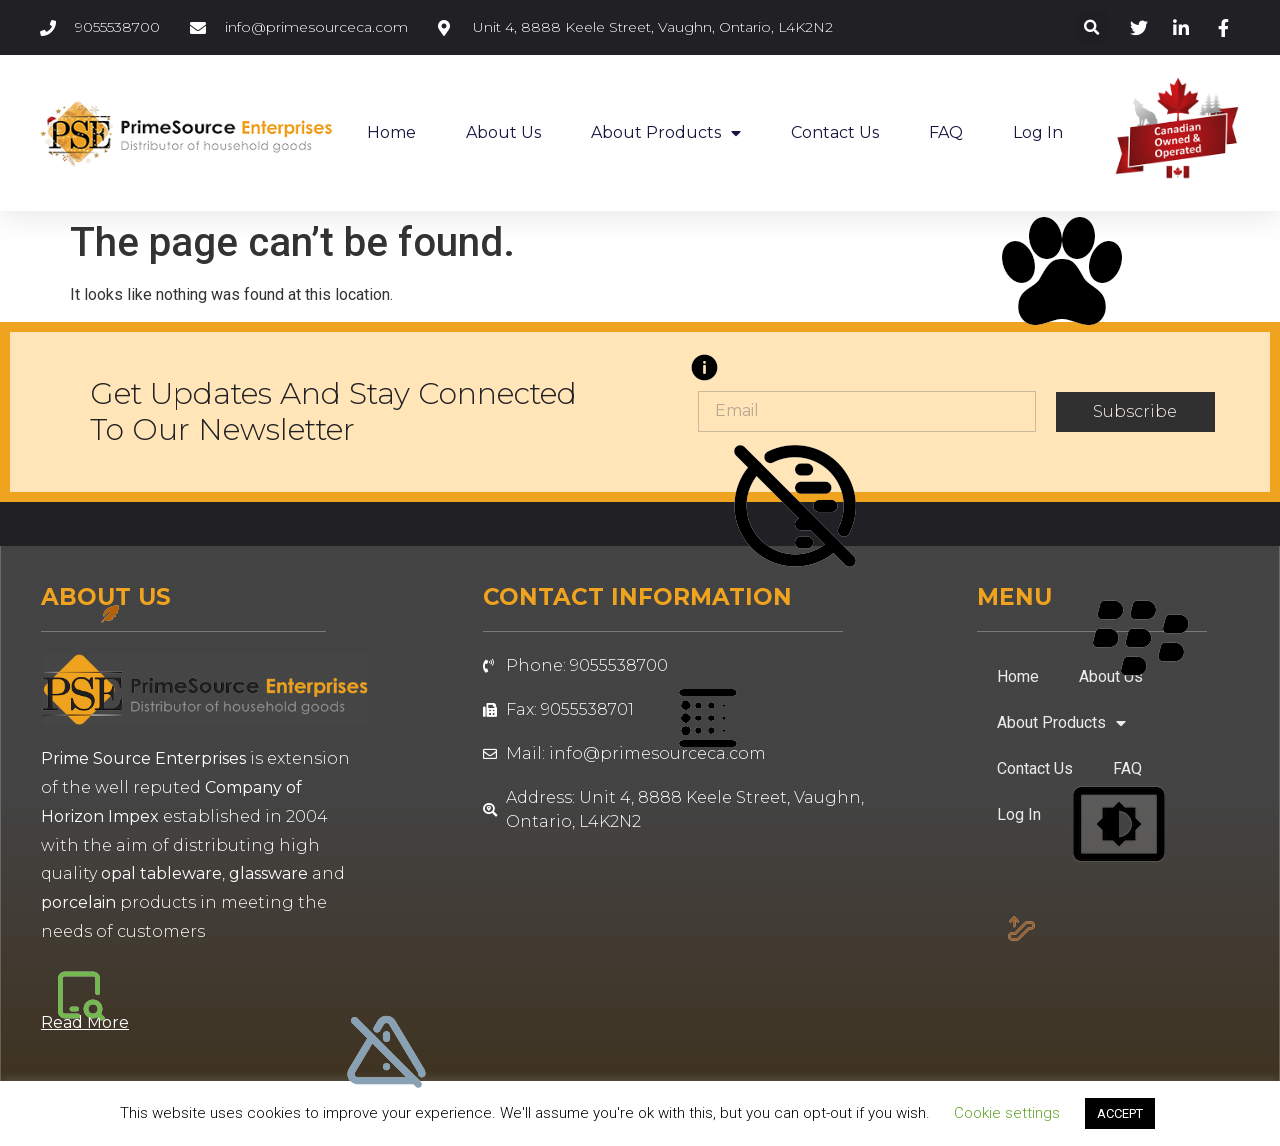 This screenshot has width=1280, height=1146. What do you see at coordinates (79, 995) in the screenshot?
I see `search for content on iPad` at bounding box center [79, 995].